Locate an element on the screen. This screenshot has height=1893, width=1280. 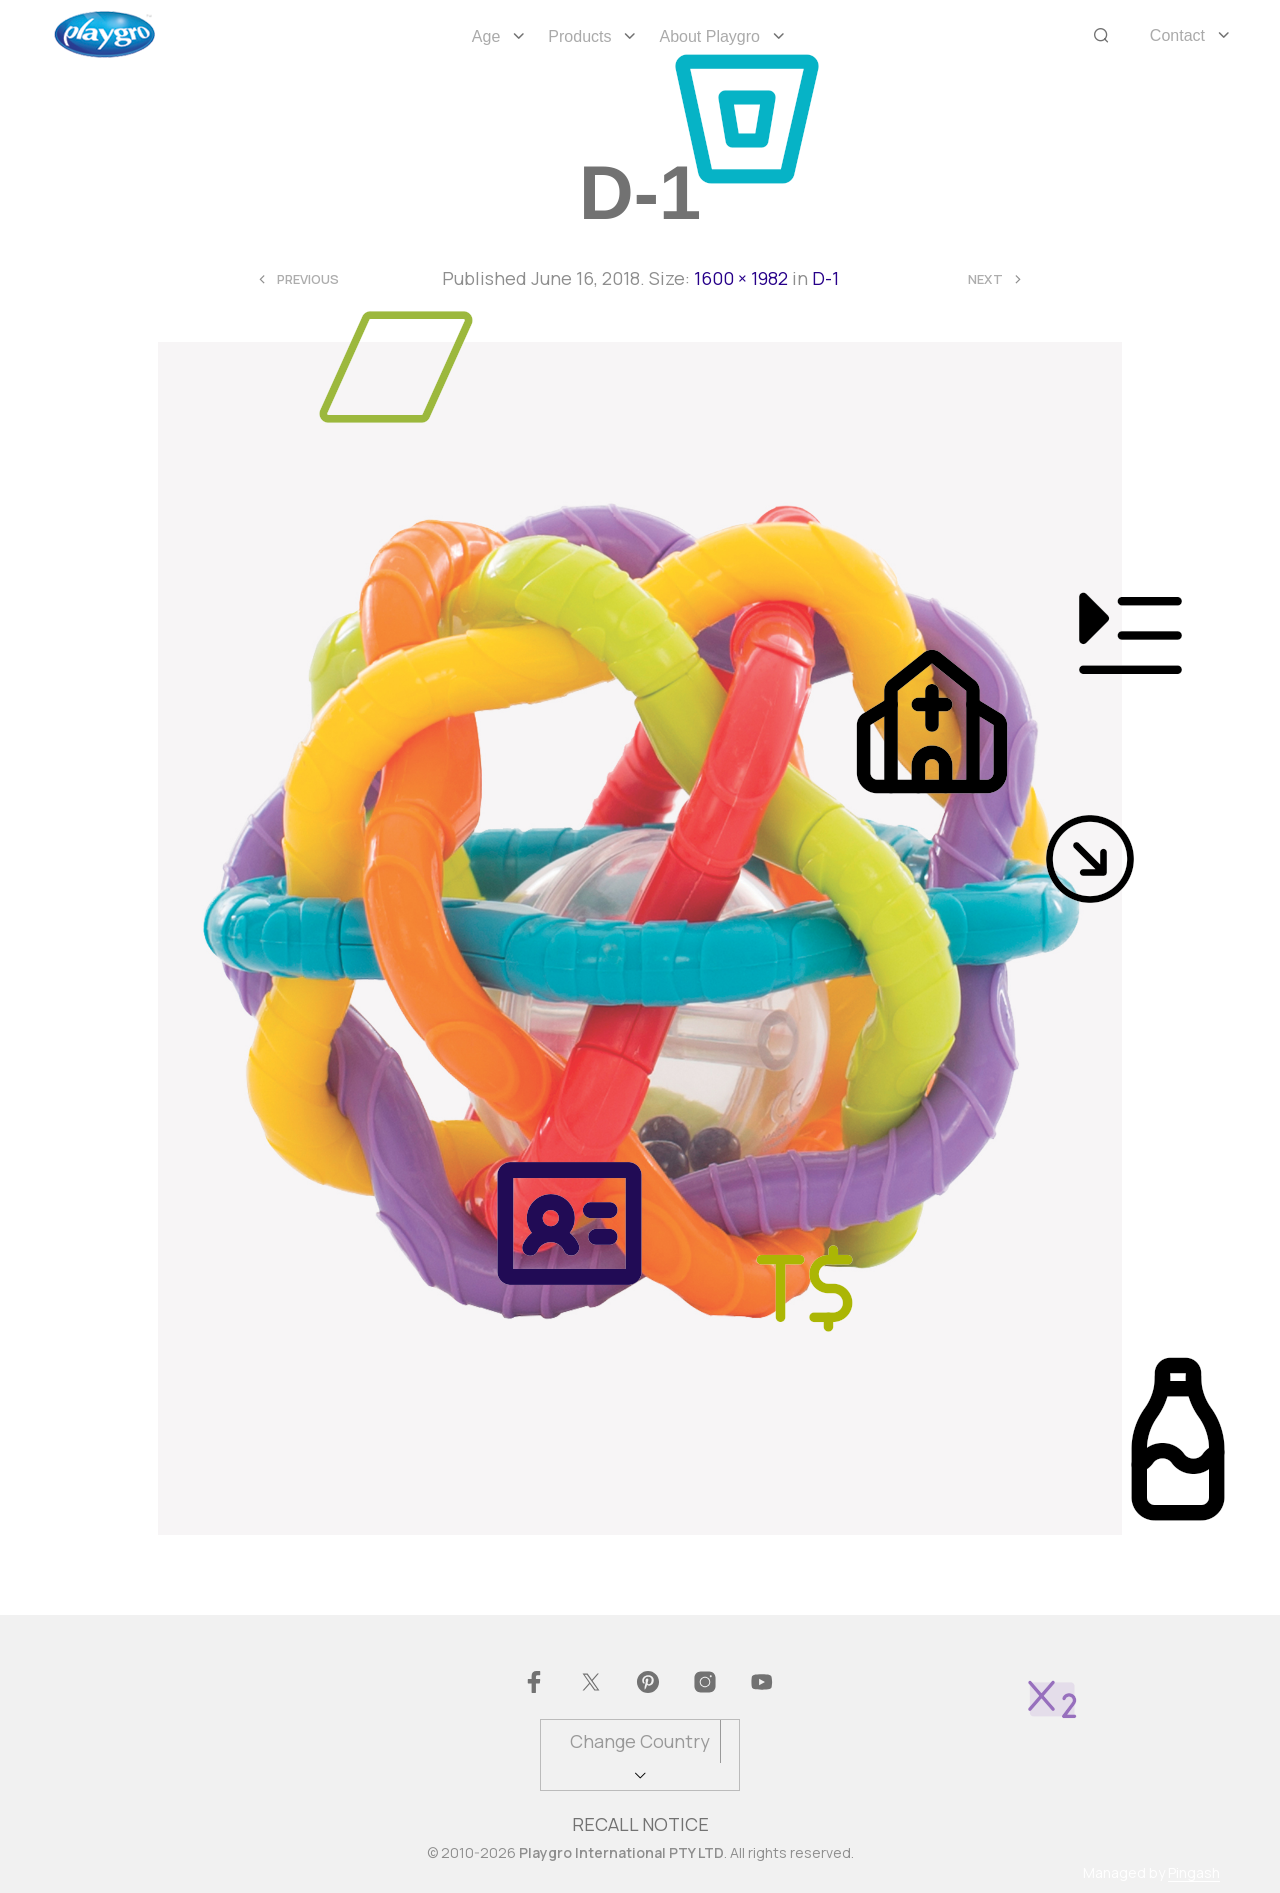
represents Tongan paʻanga currency (T$) is located at coordinates (804, 1288).